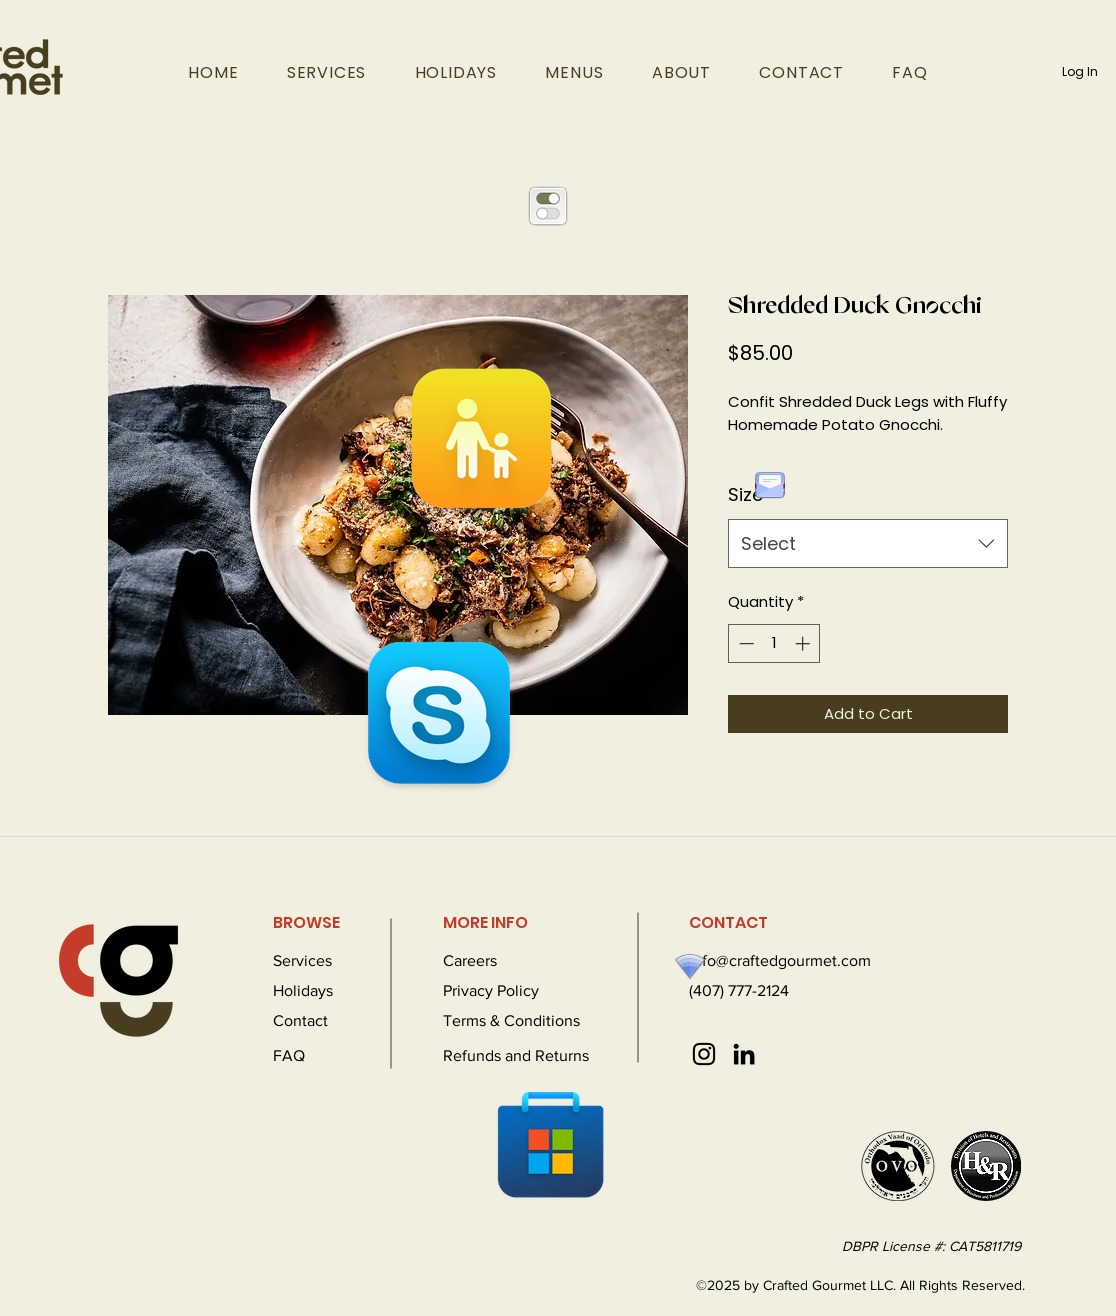 Image resolution: width=1116 pixels, height=1316 pixels. Describe the element at coordinates (550, 1146) in the screenshot. I see `open the Microsoft Store app` at that location.